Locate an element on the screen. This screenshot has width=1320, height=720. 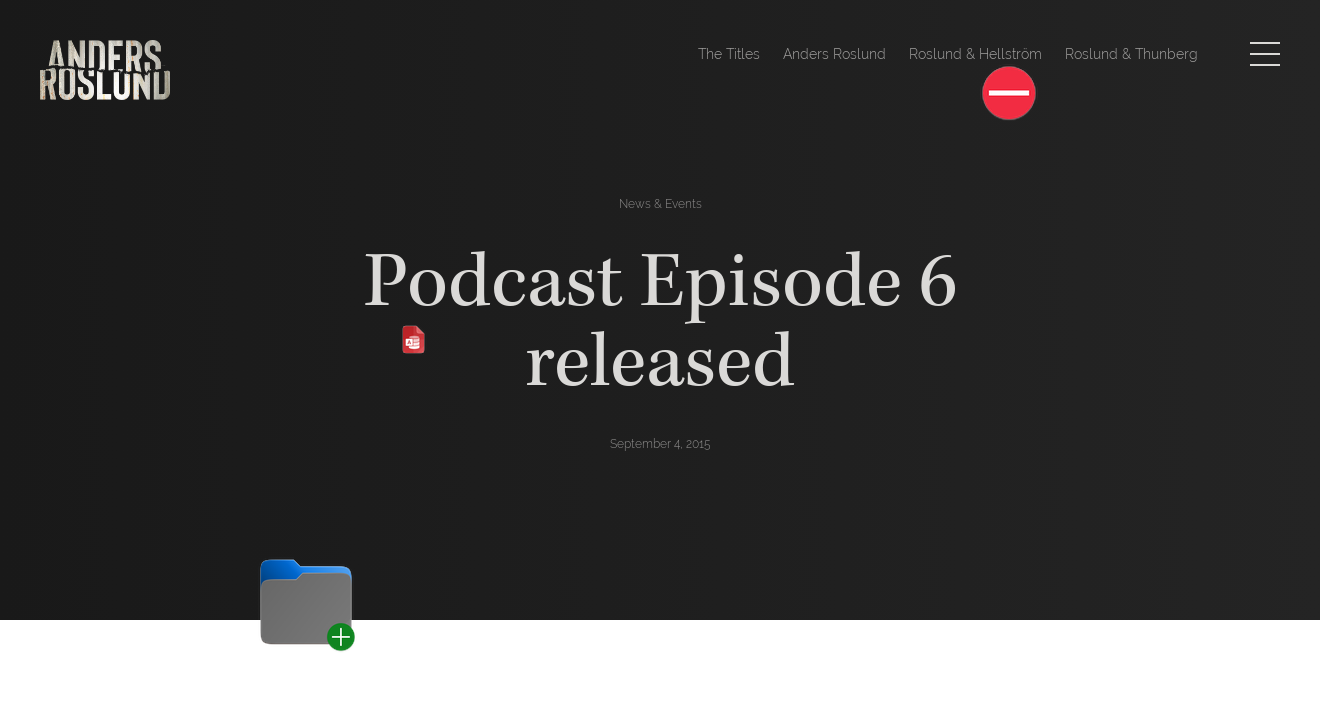
indicates an error has occurred is located at coordinates (1009, 93).